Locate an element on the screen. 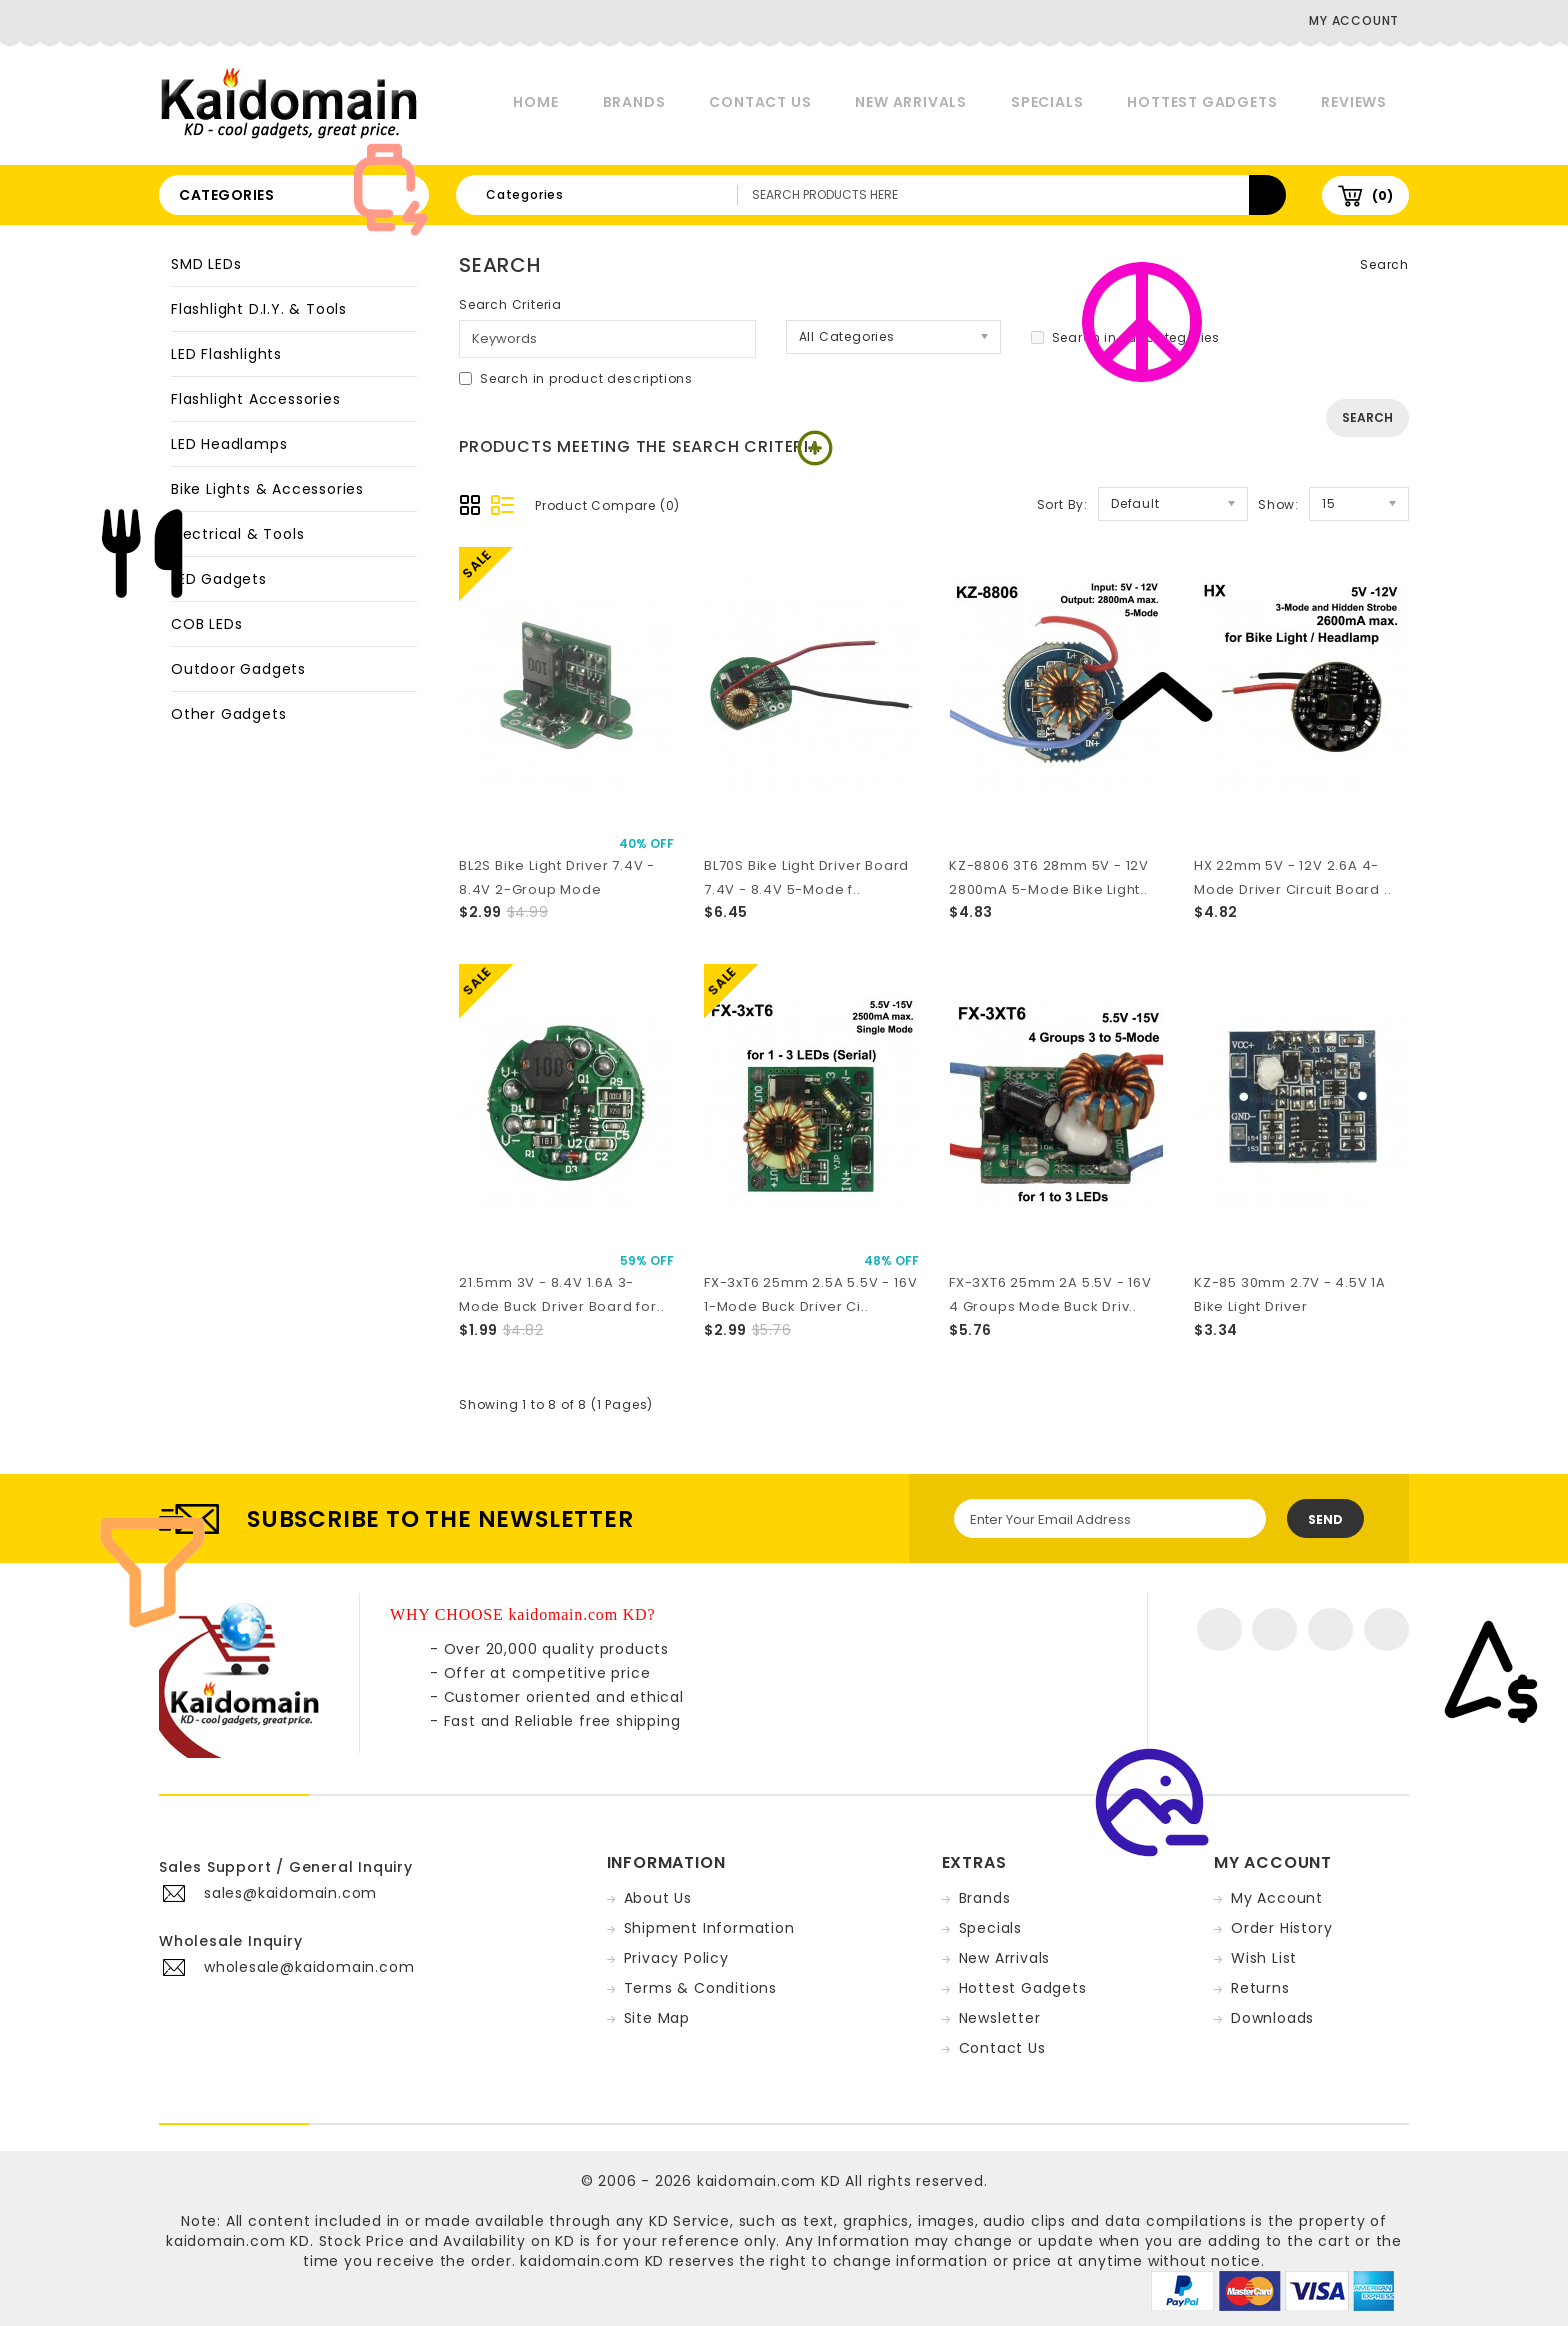  collapse an expanded section or menu is located at coordinates (1162, 700).